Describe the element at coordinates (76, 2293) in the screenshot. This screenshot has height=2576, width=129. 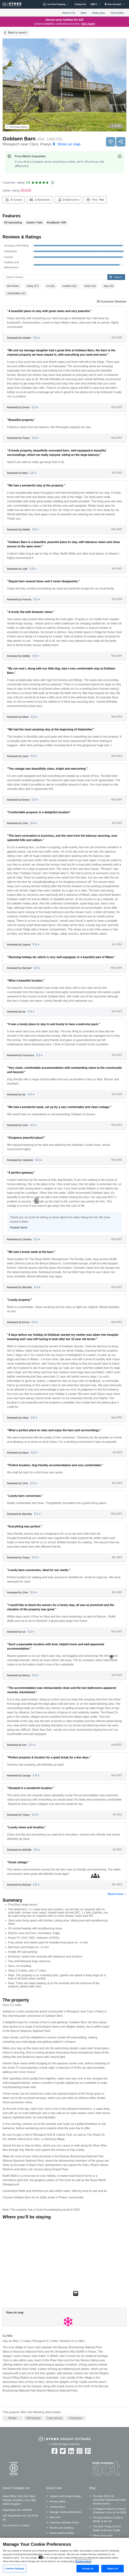
I see `apply a gradient effect to an image` at that location.